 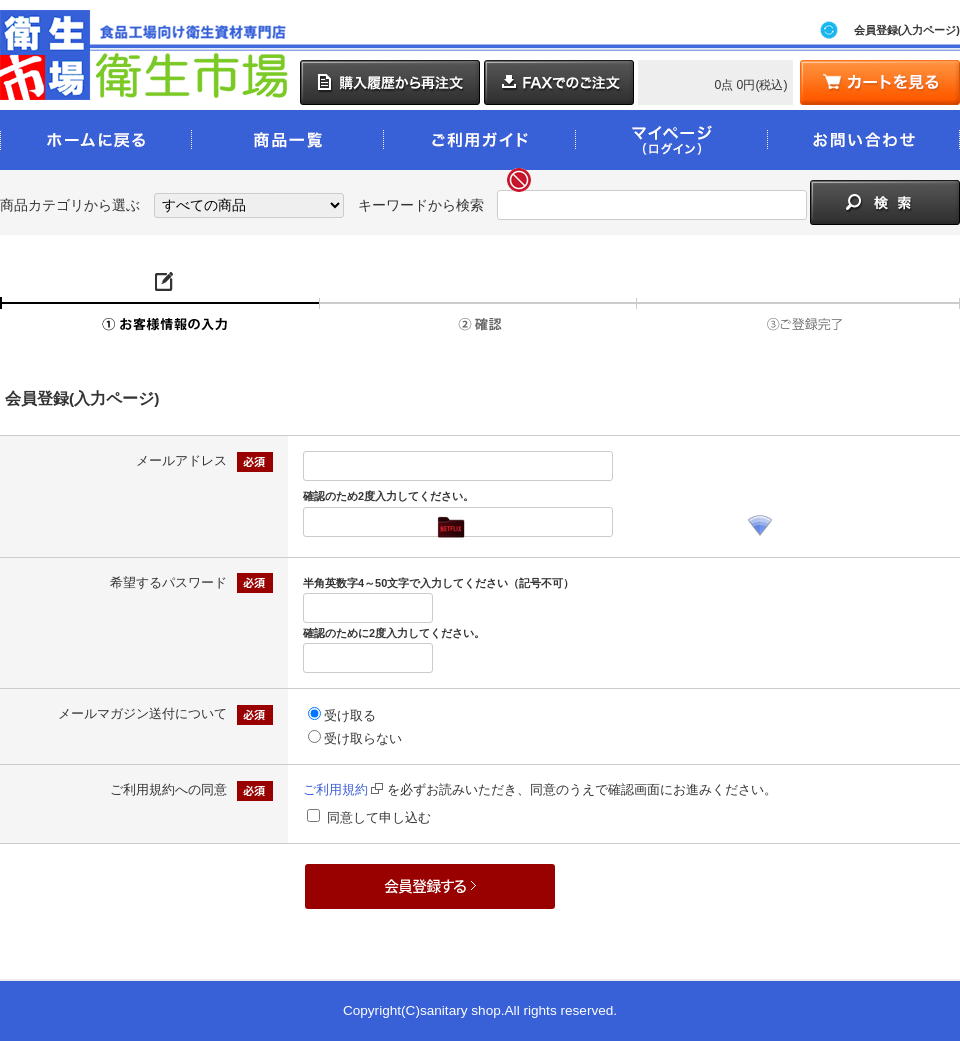 I want to click on indicates wireless network connection status, so click(x=760, y=525).